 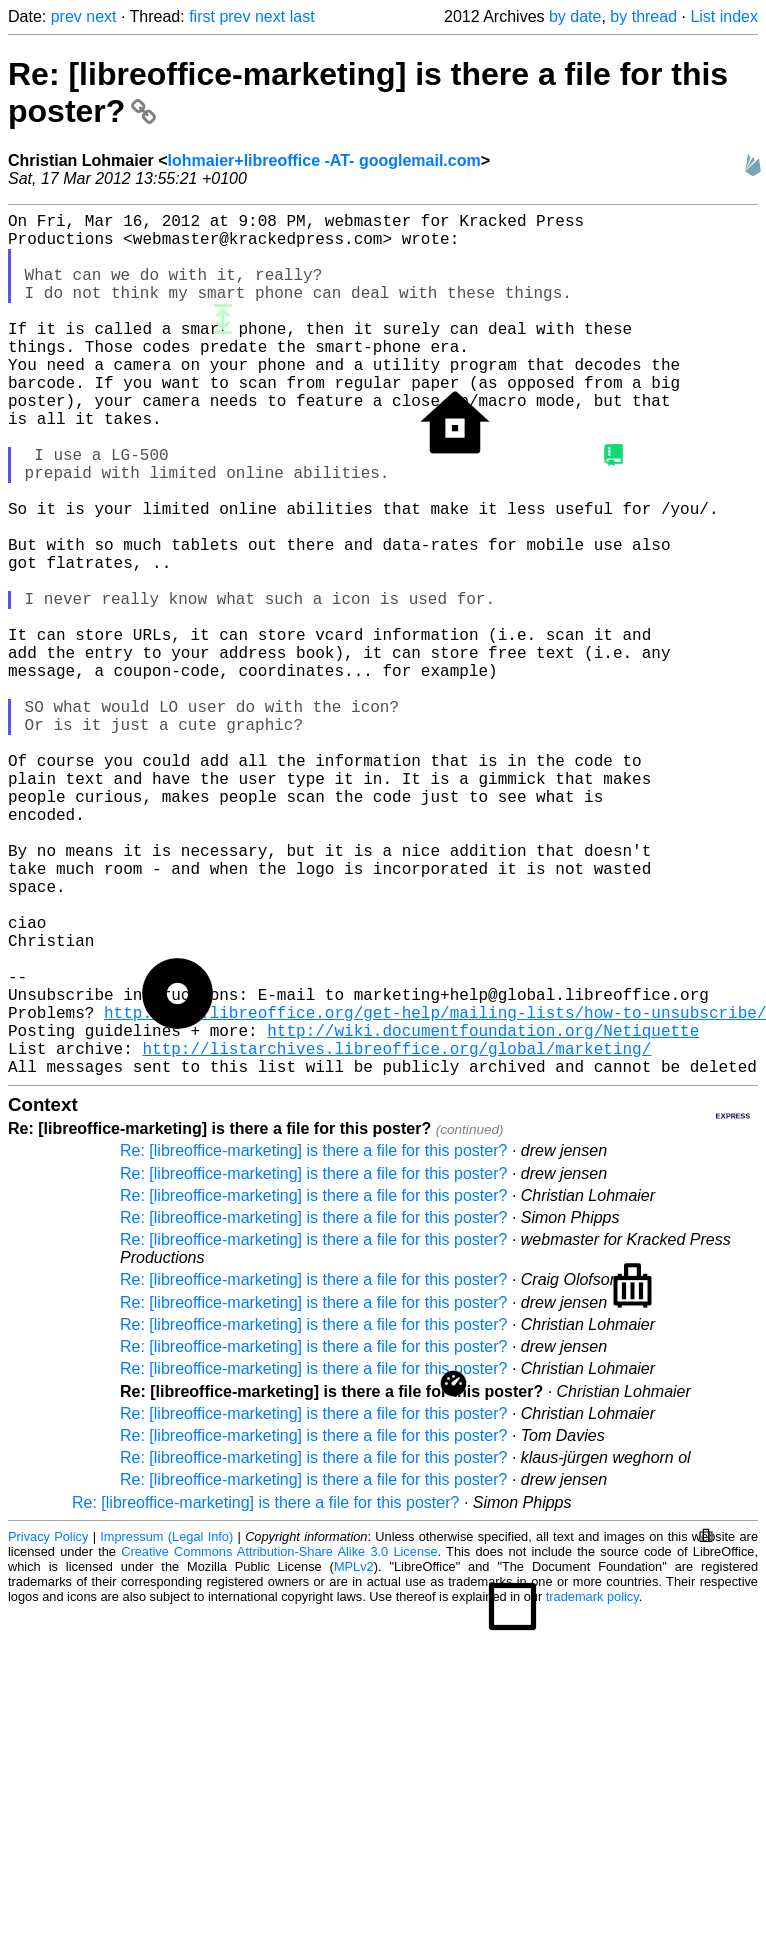 I want to click on visit the Express clothing retailer website, so click(x=733, y=1116).